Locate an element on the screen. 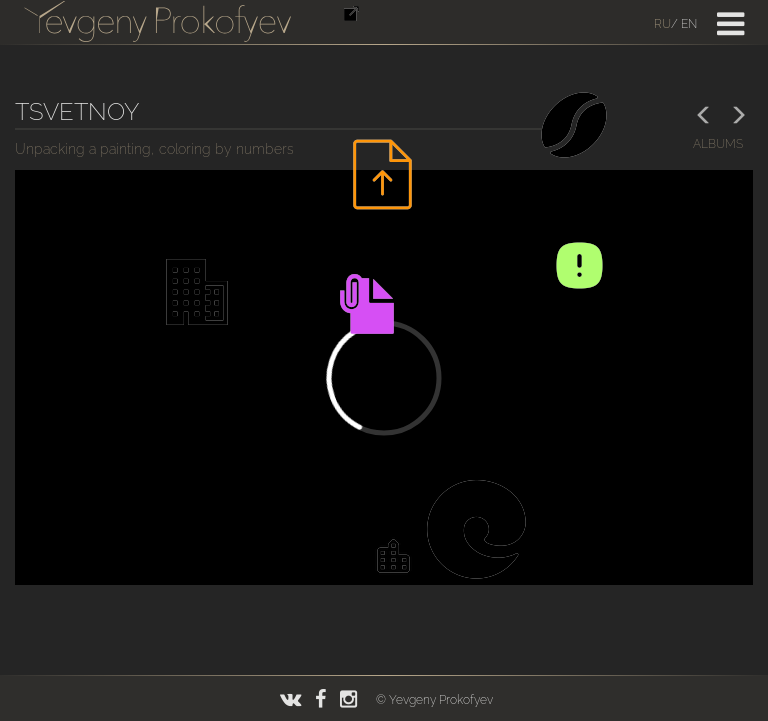 This screenshot has width=768, height=721. indicates a warning or alert status is located at coordinates (579, 265).